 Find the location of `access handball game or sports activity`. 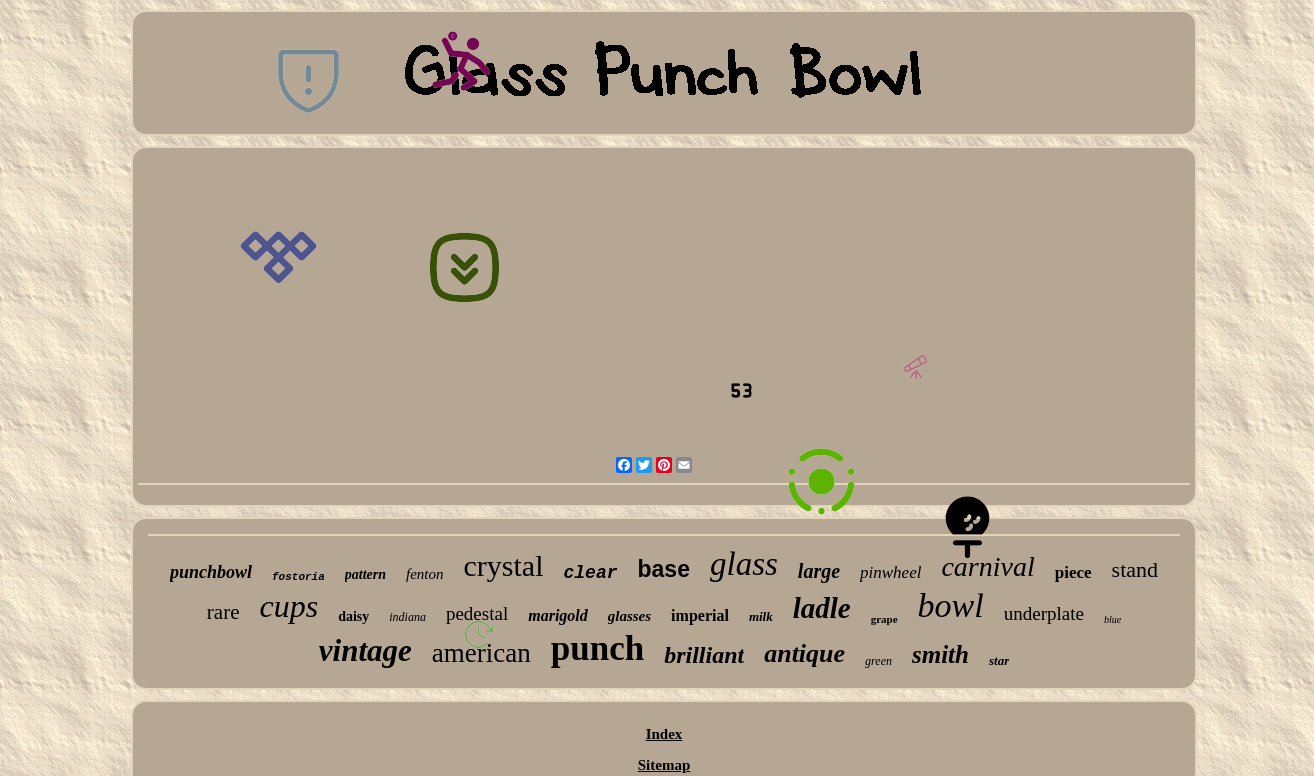

access handball game or sports activity is located at coordinates (460, 59).